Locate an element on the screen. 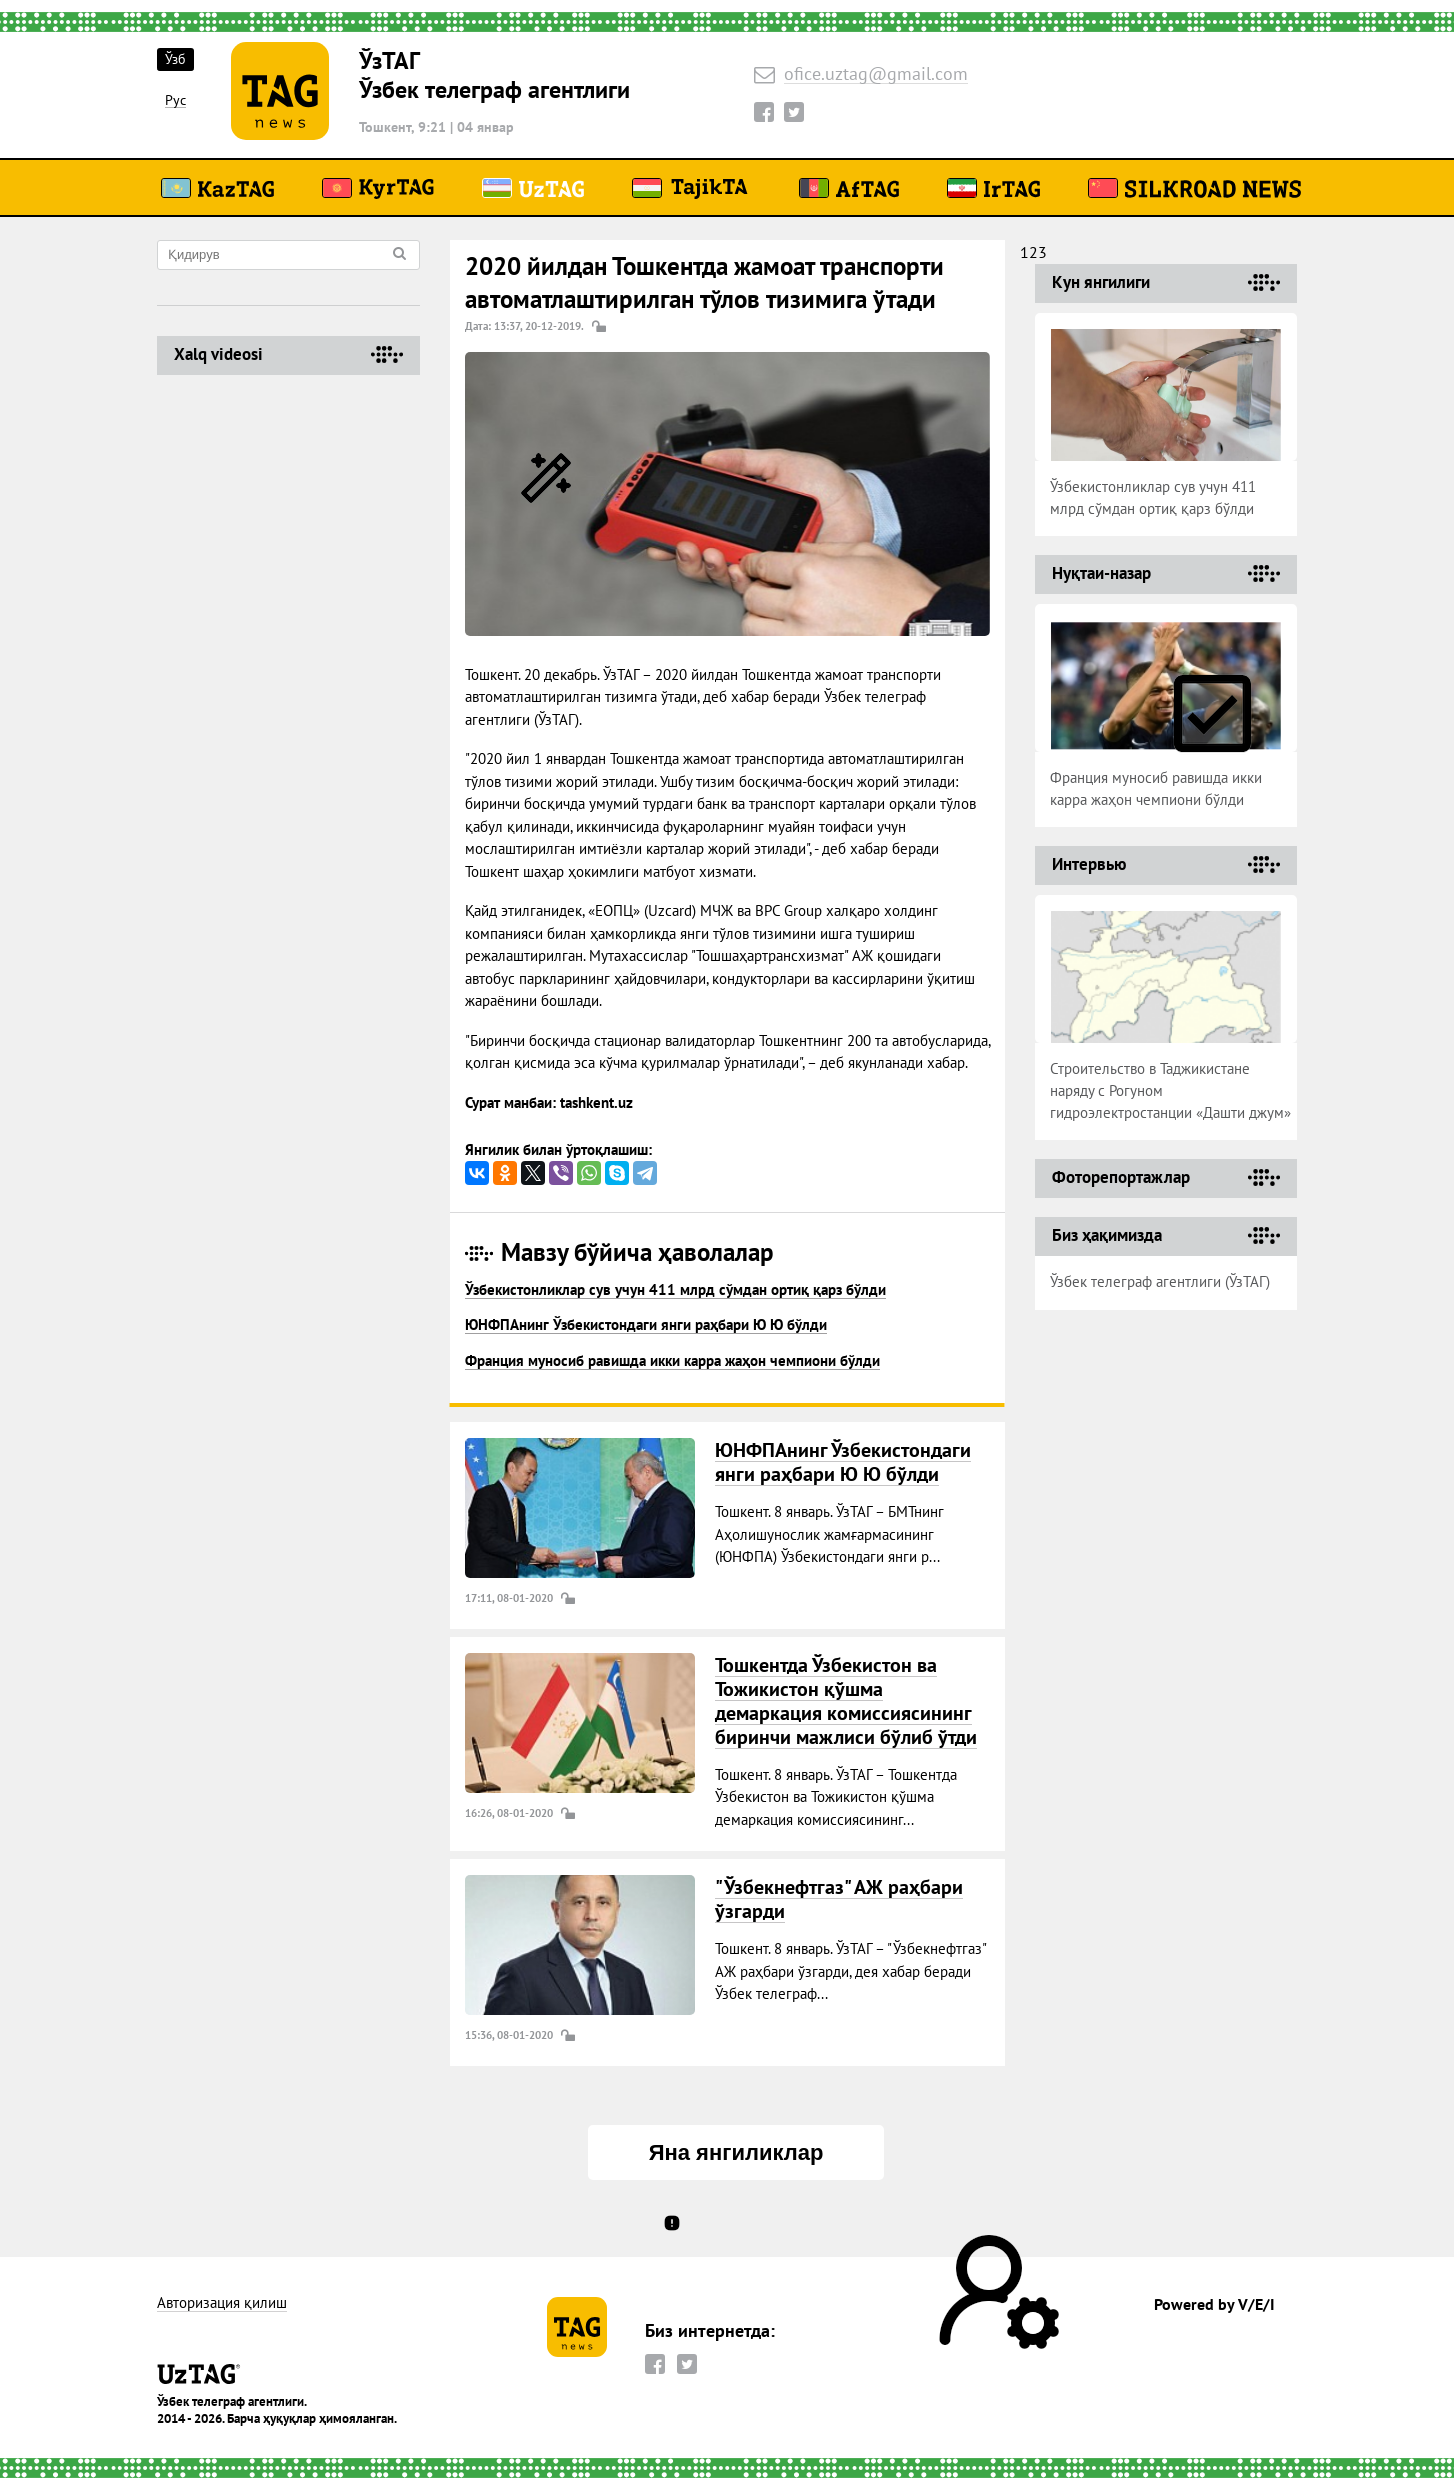 Image resolution: width=1454 pixels, height=2490 pixels. access user account settings is located at coordinates (1000, 2290).